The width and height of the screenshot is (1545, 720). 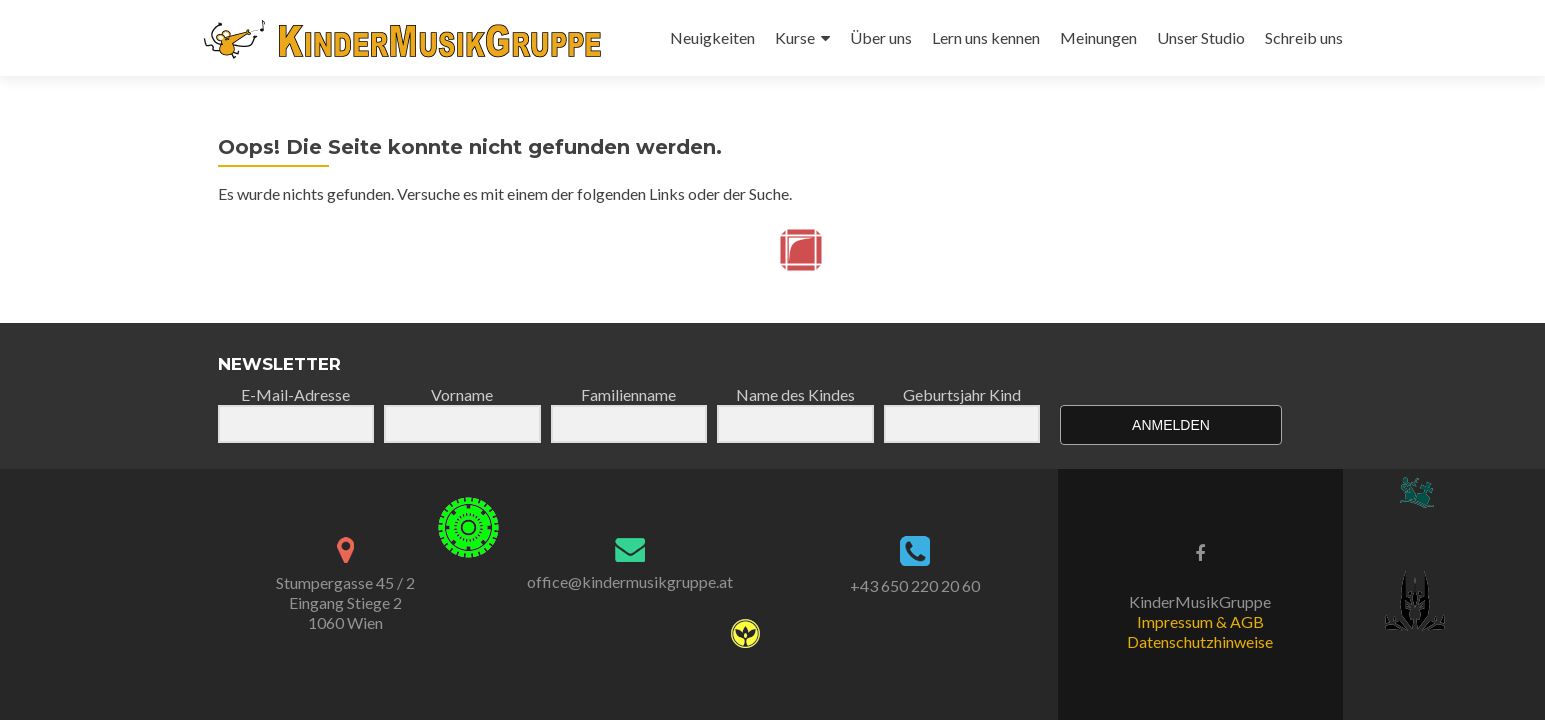 I want to click on select overlord or boss character class, so click(x=1415, y=600).